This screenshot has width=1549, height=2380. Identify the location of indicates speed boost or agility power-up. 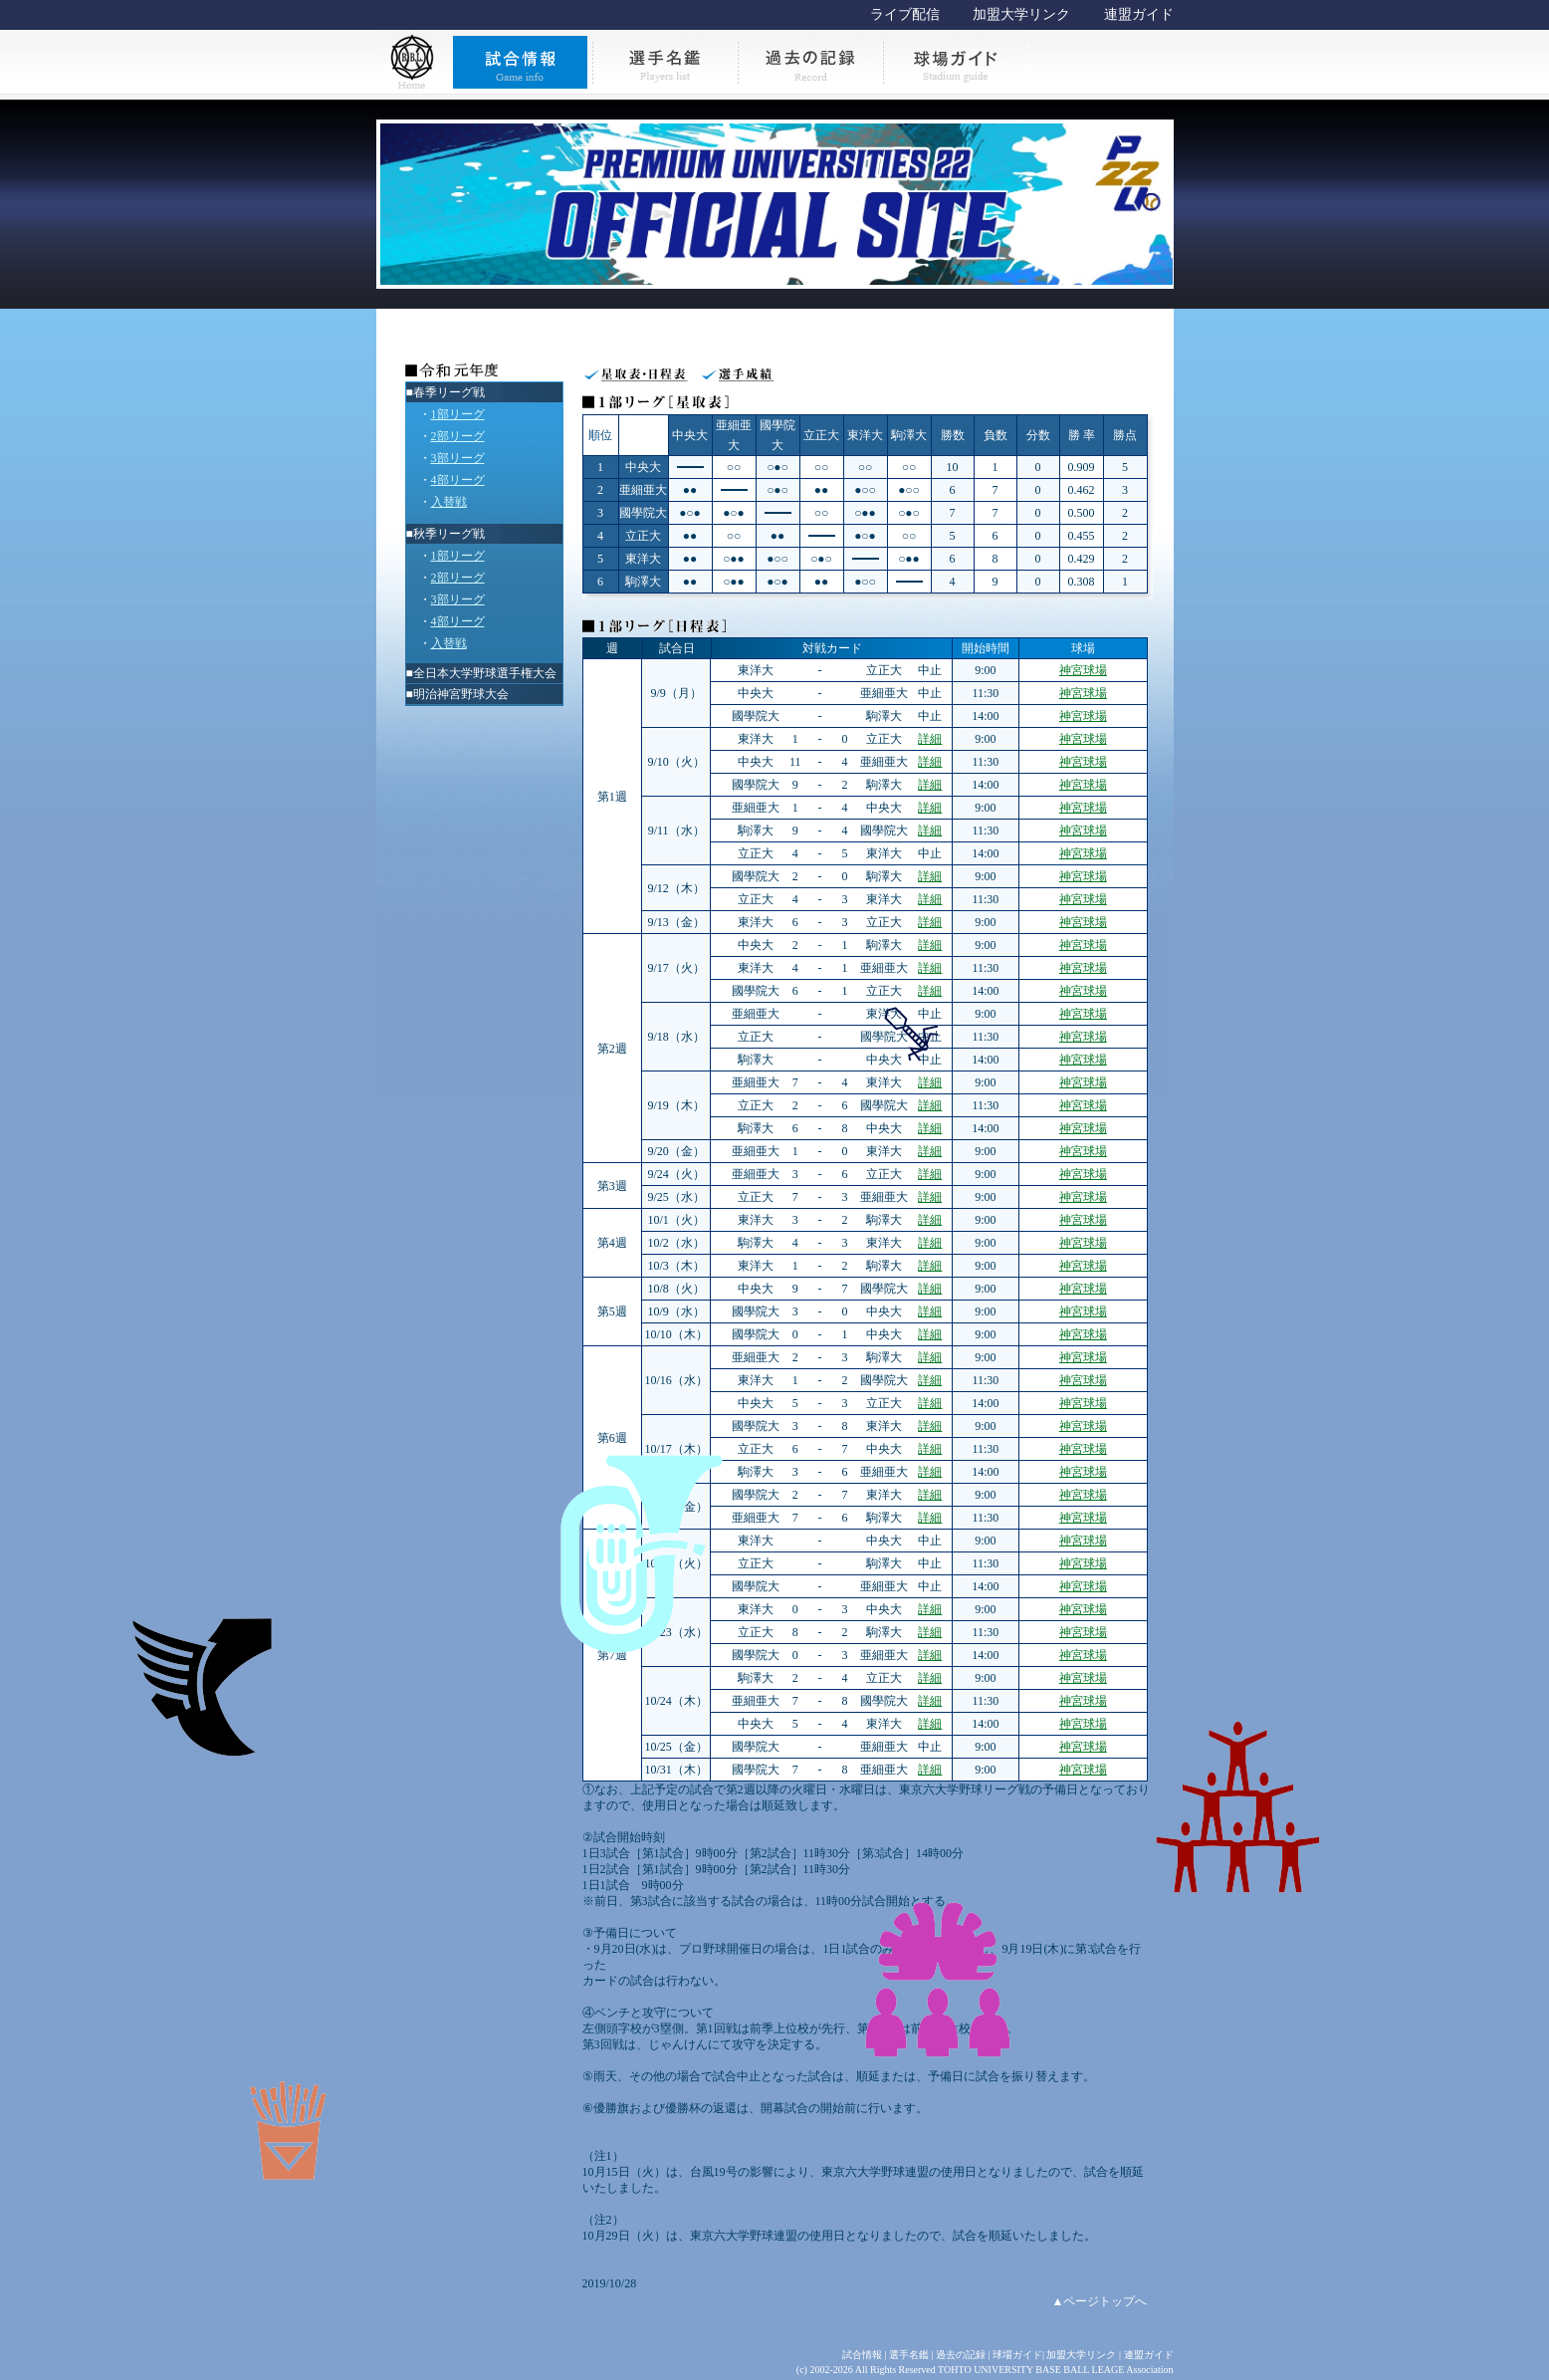
(201, 1687).